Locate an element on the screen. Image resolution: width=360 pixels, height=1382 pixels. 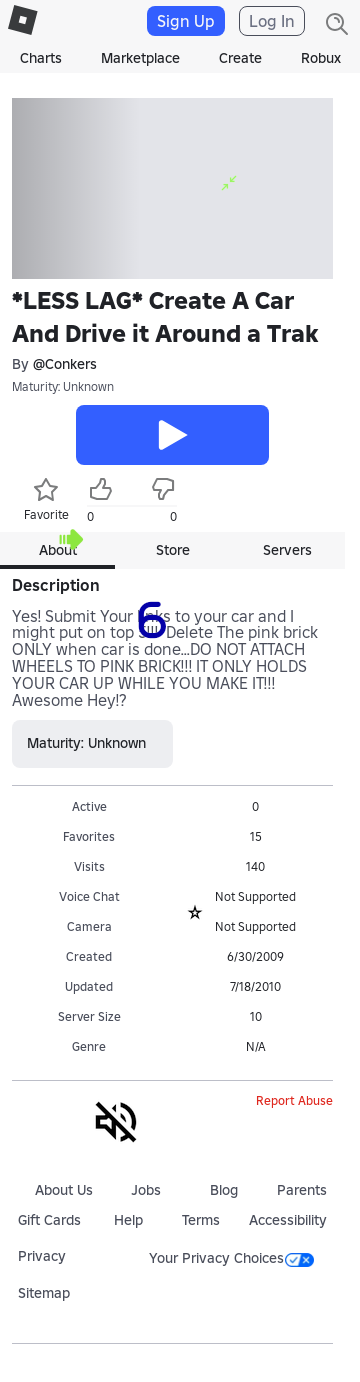
mute audio or sound is located at coordinates (116, 1122).